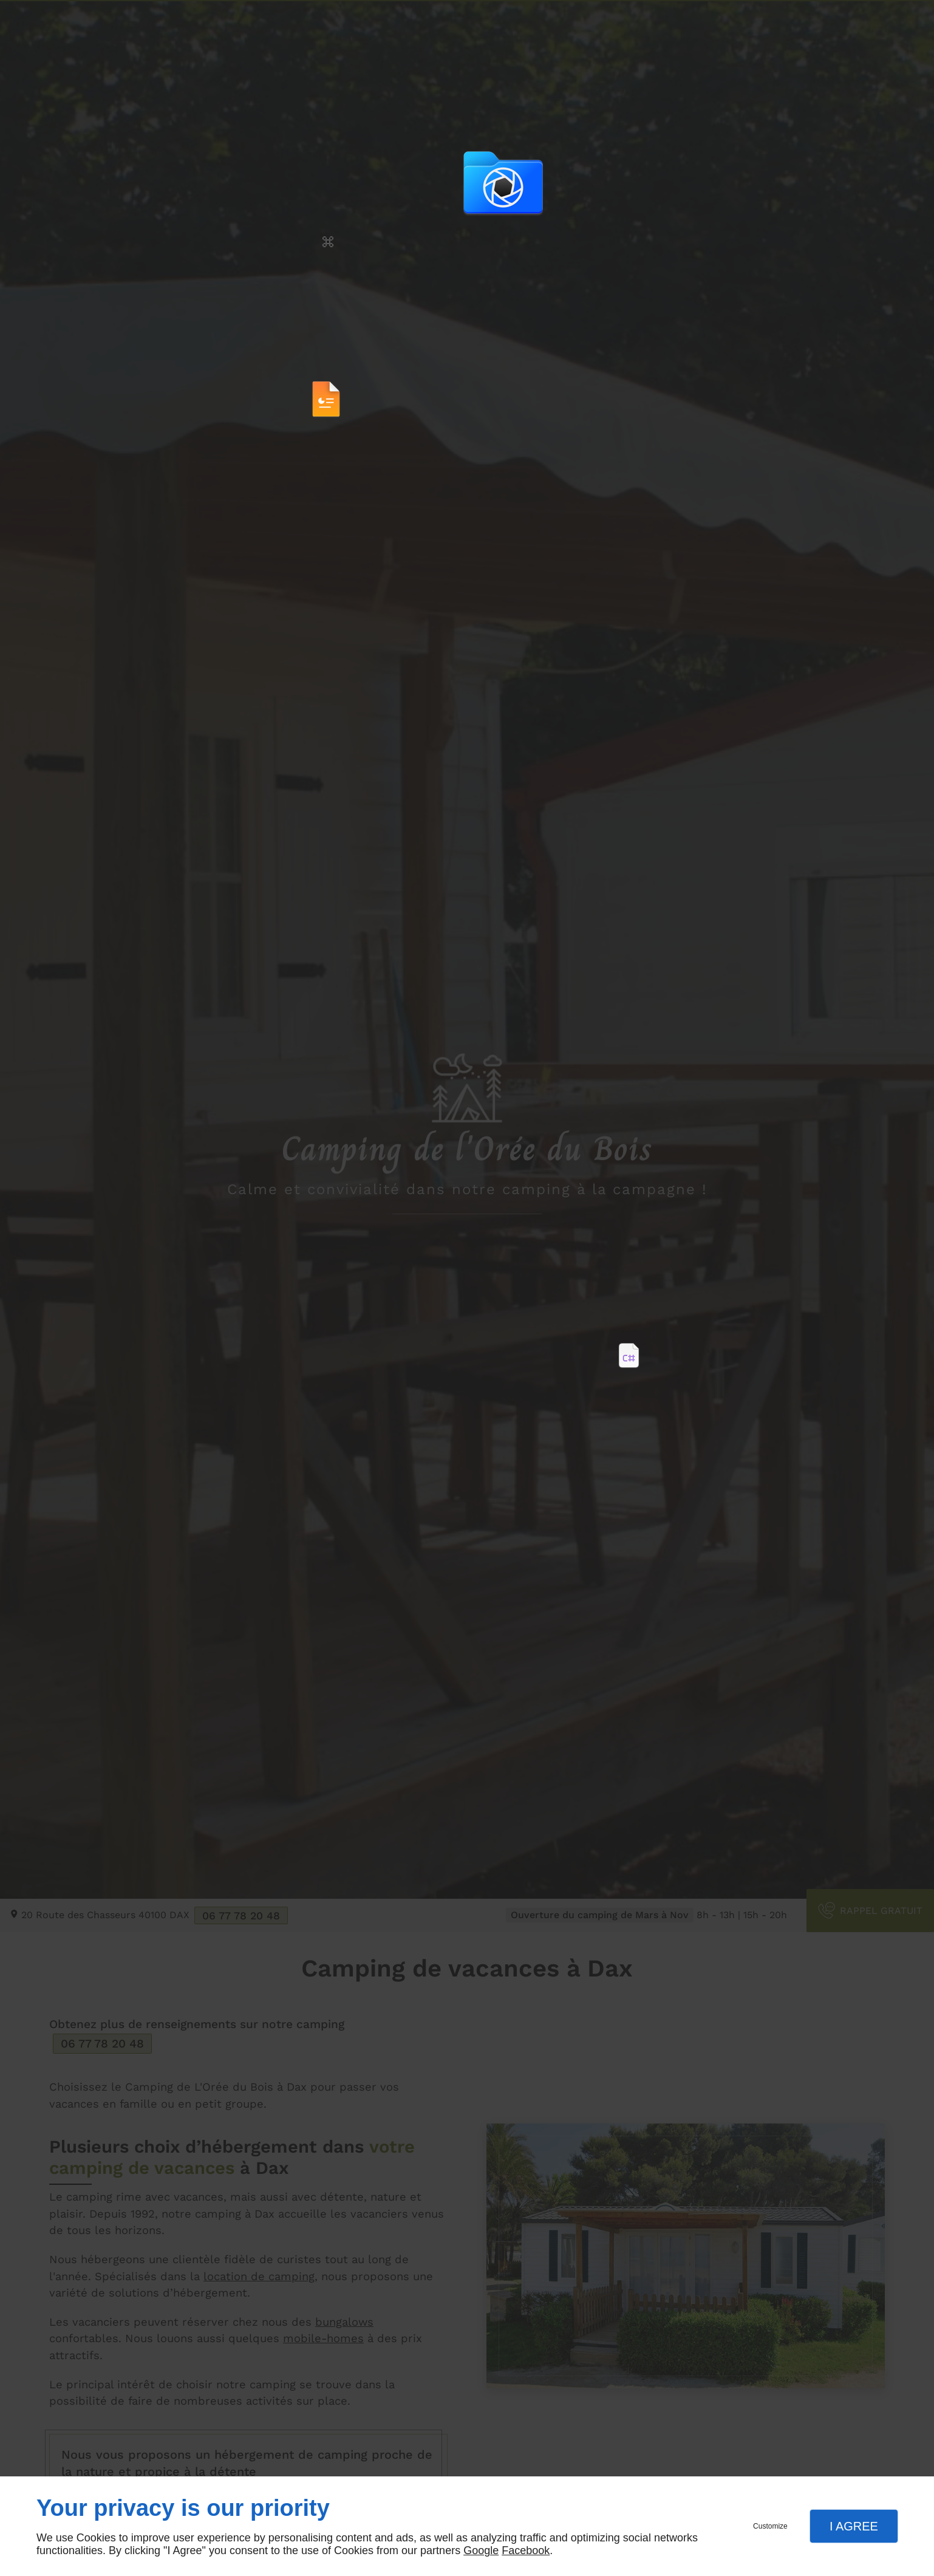  I want to click on a C# source code file, so click(629, 1355).